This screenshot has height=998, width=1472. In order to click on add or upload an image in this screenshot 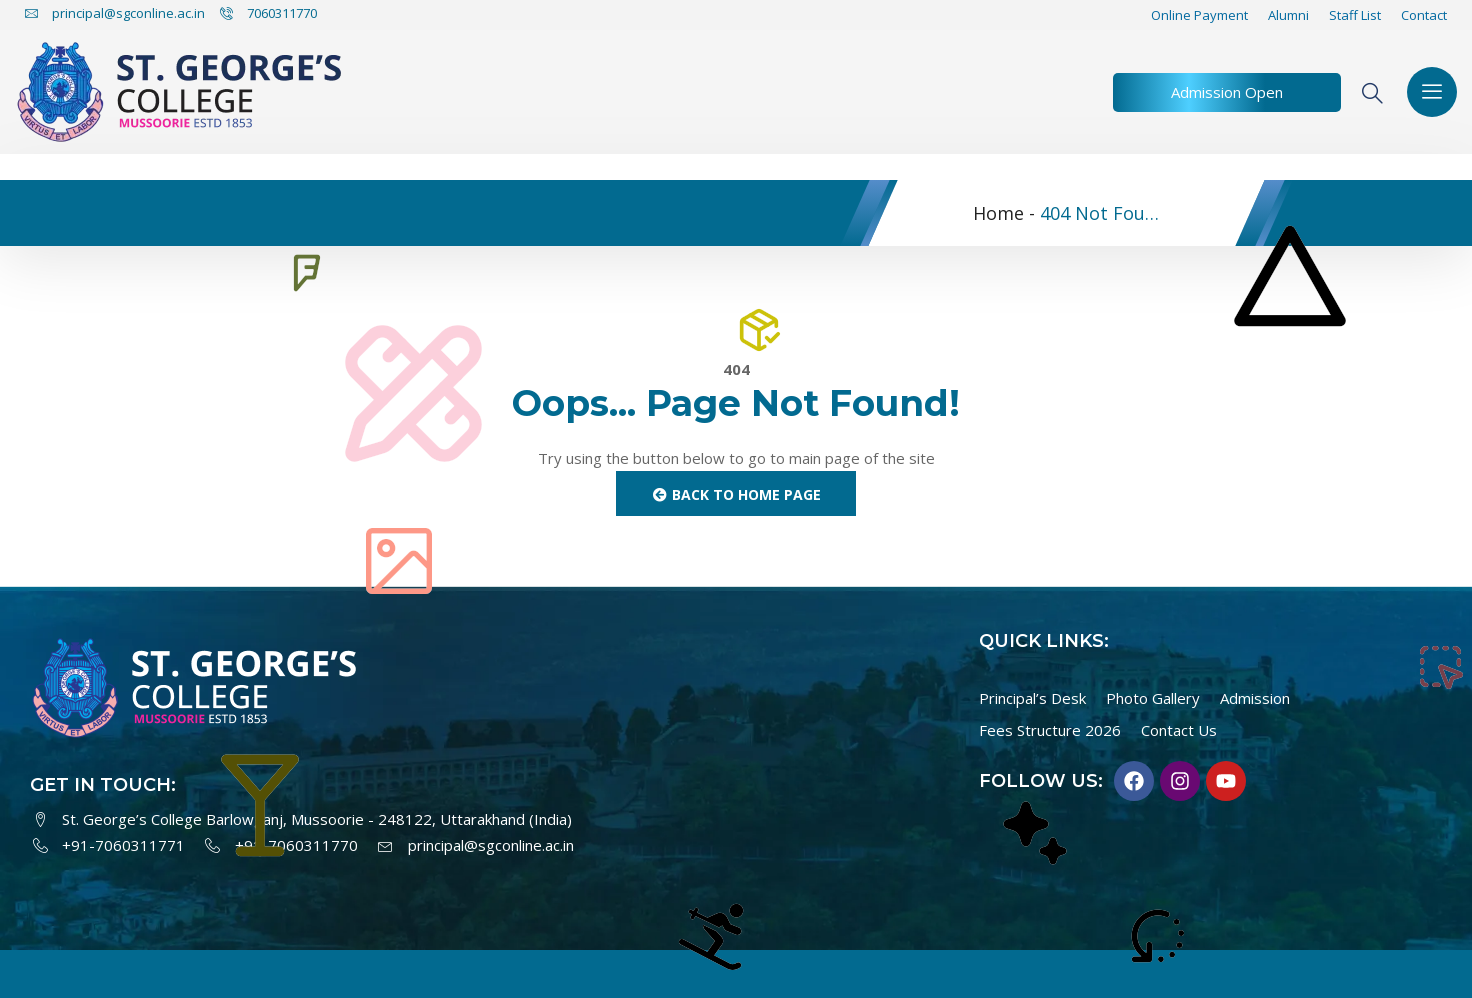, I will do `click(399, 561)`.